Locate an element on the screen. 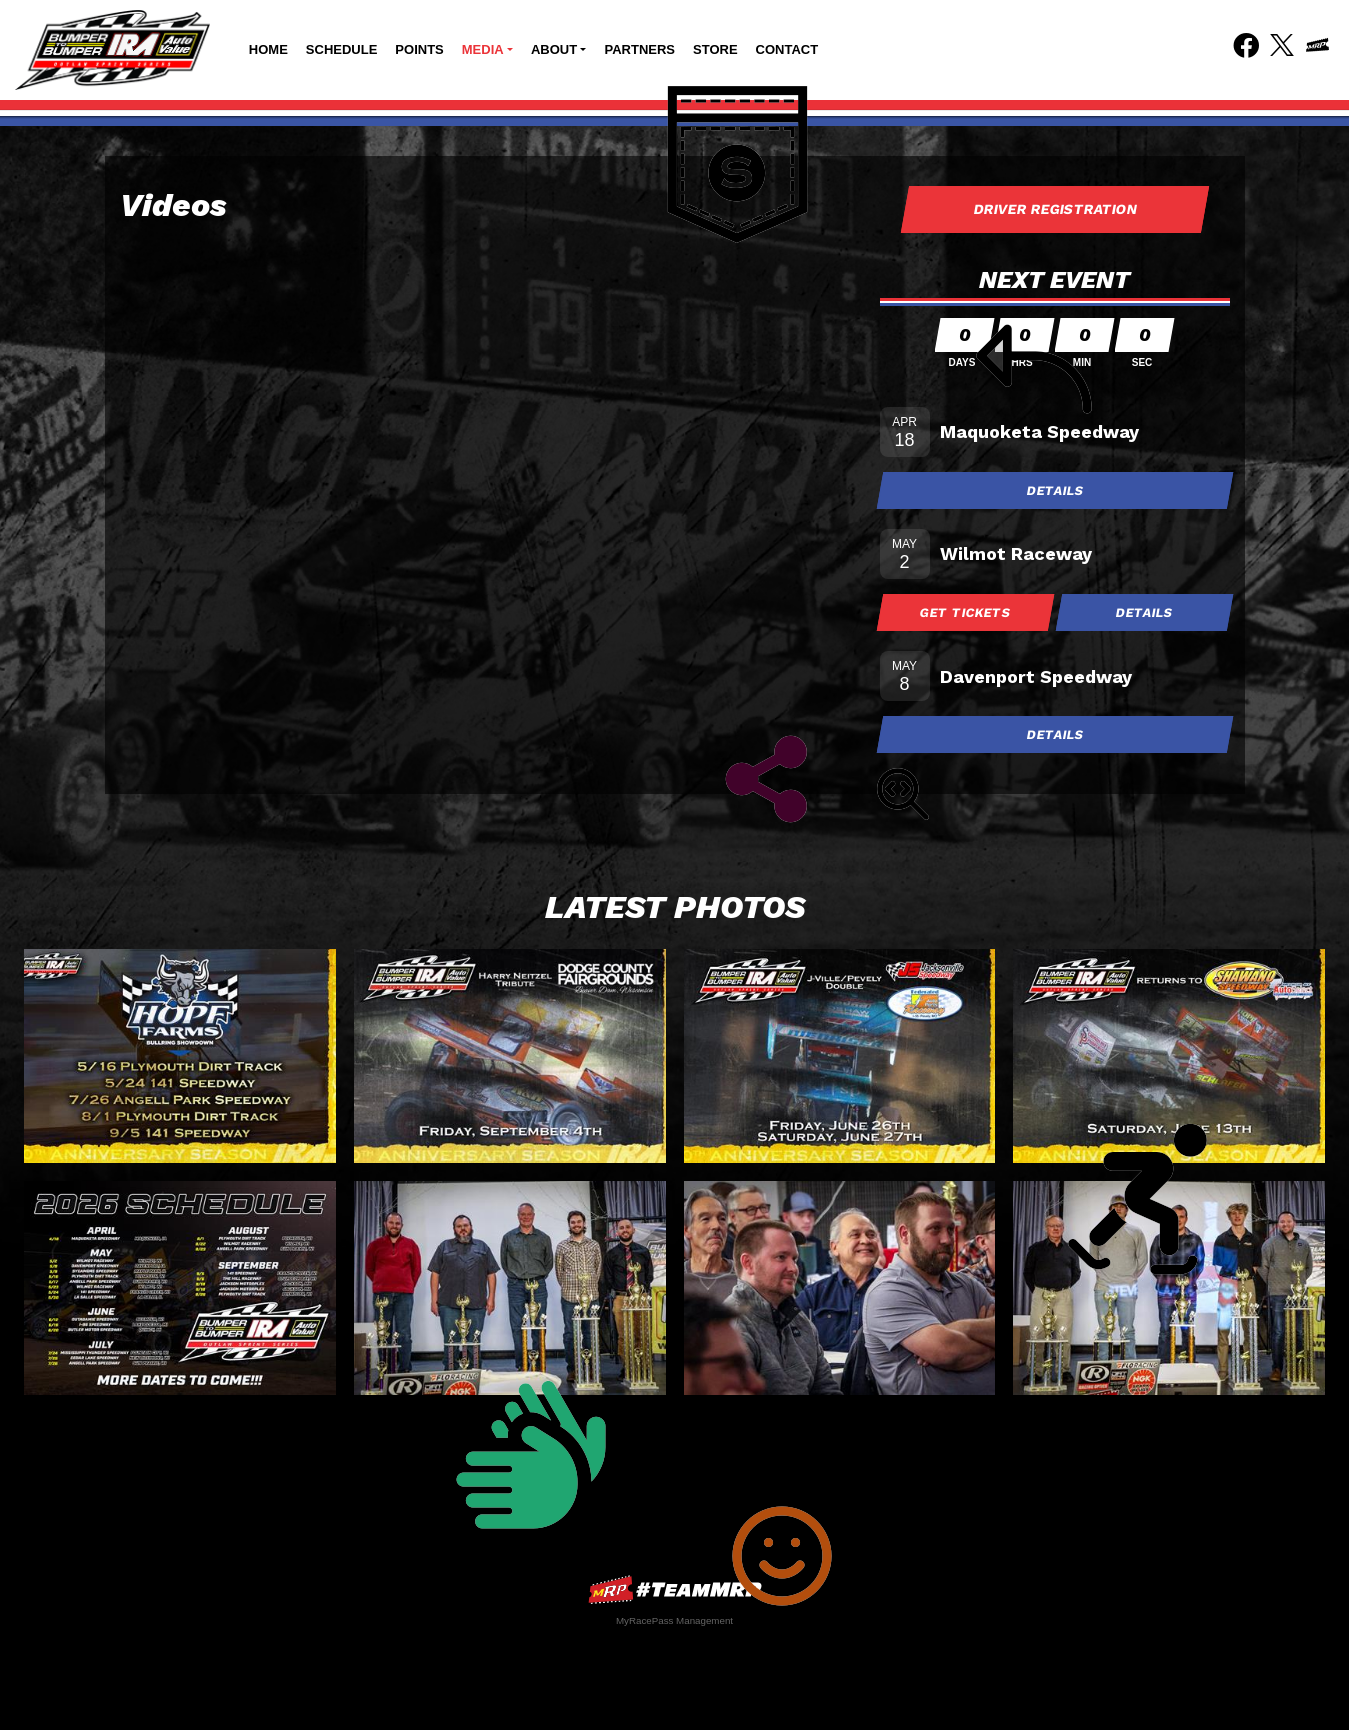 The width and height of the screenshot is (1349, 1730). shirtsinbulk brand logo is located at coordinates (737, 164).